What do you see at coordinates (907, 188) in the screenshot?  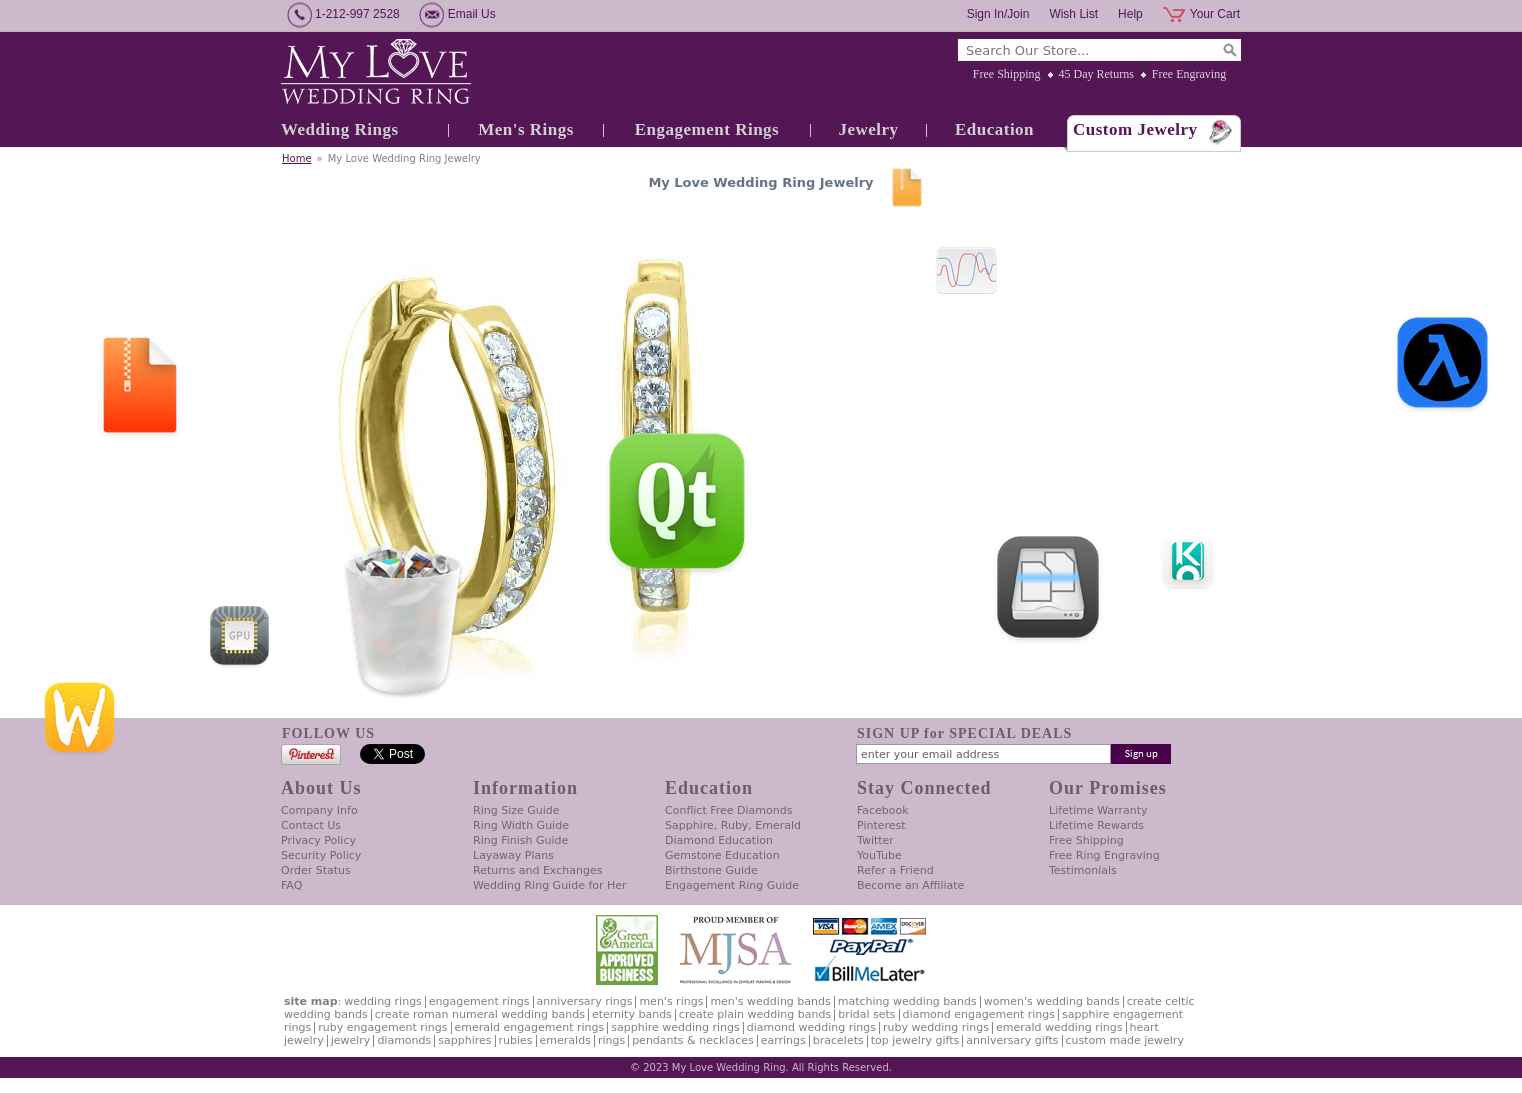 I see `a compressed zip file` at bounding box center [907, 188].